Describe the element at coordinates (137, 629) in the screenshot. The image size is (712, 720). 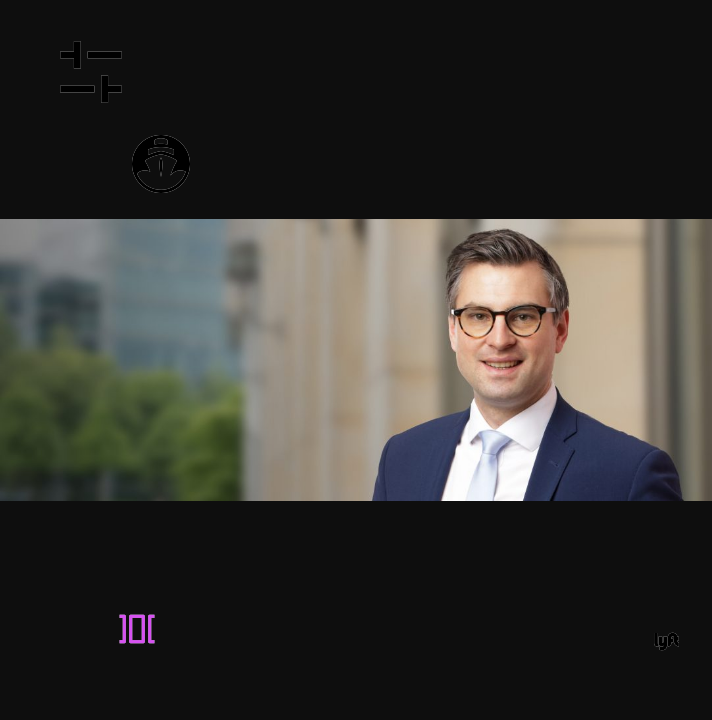
I see `switch to carousel view mode` at that location.